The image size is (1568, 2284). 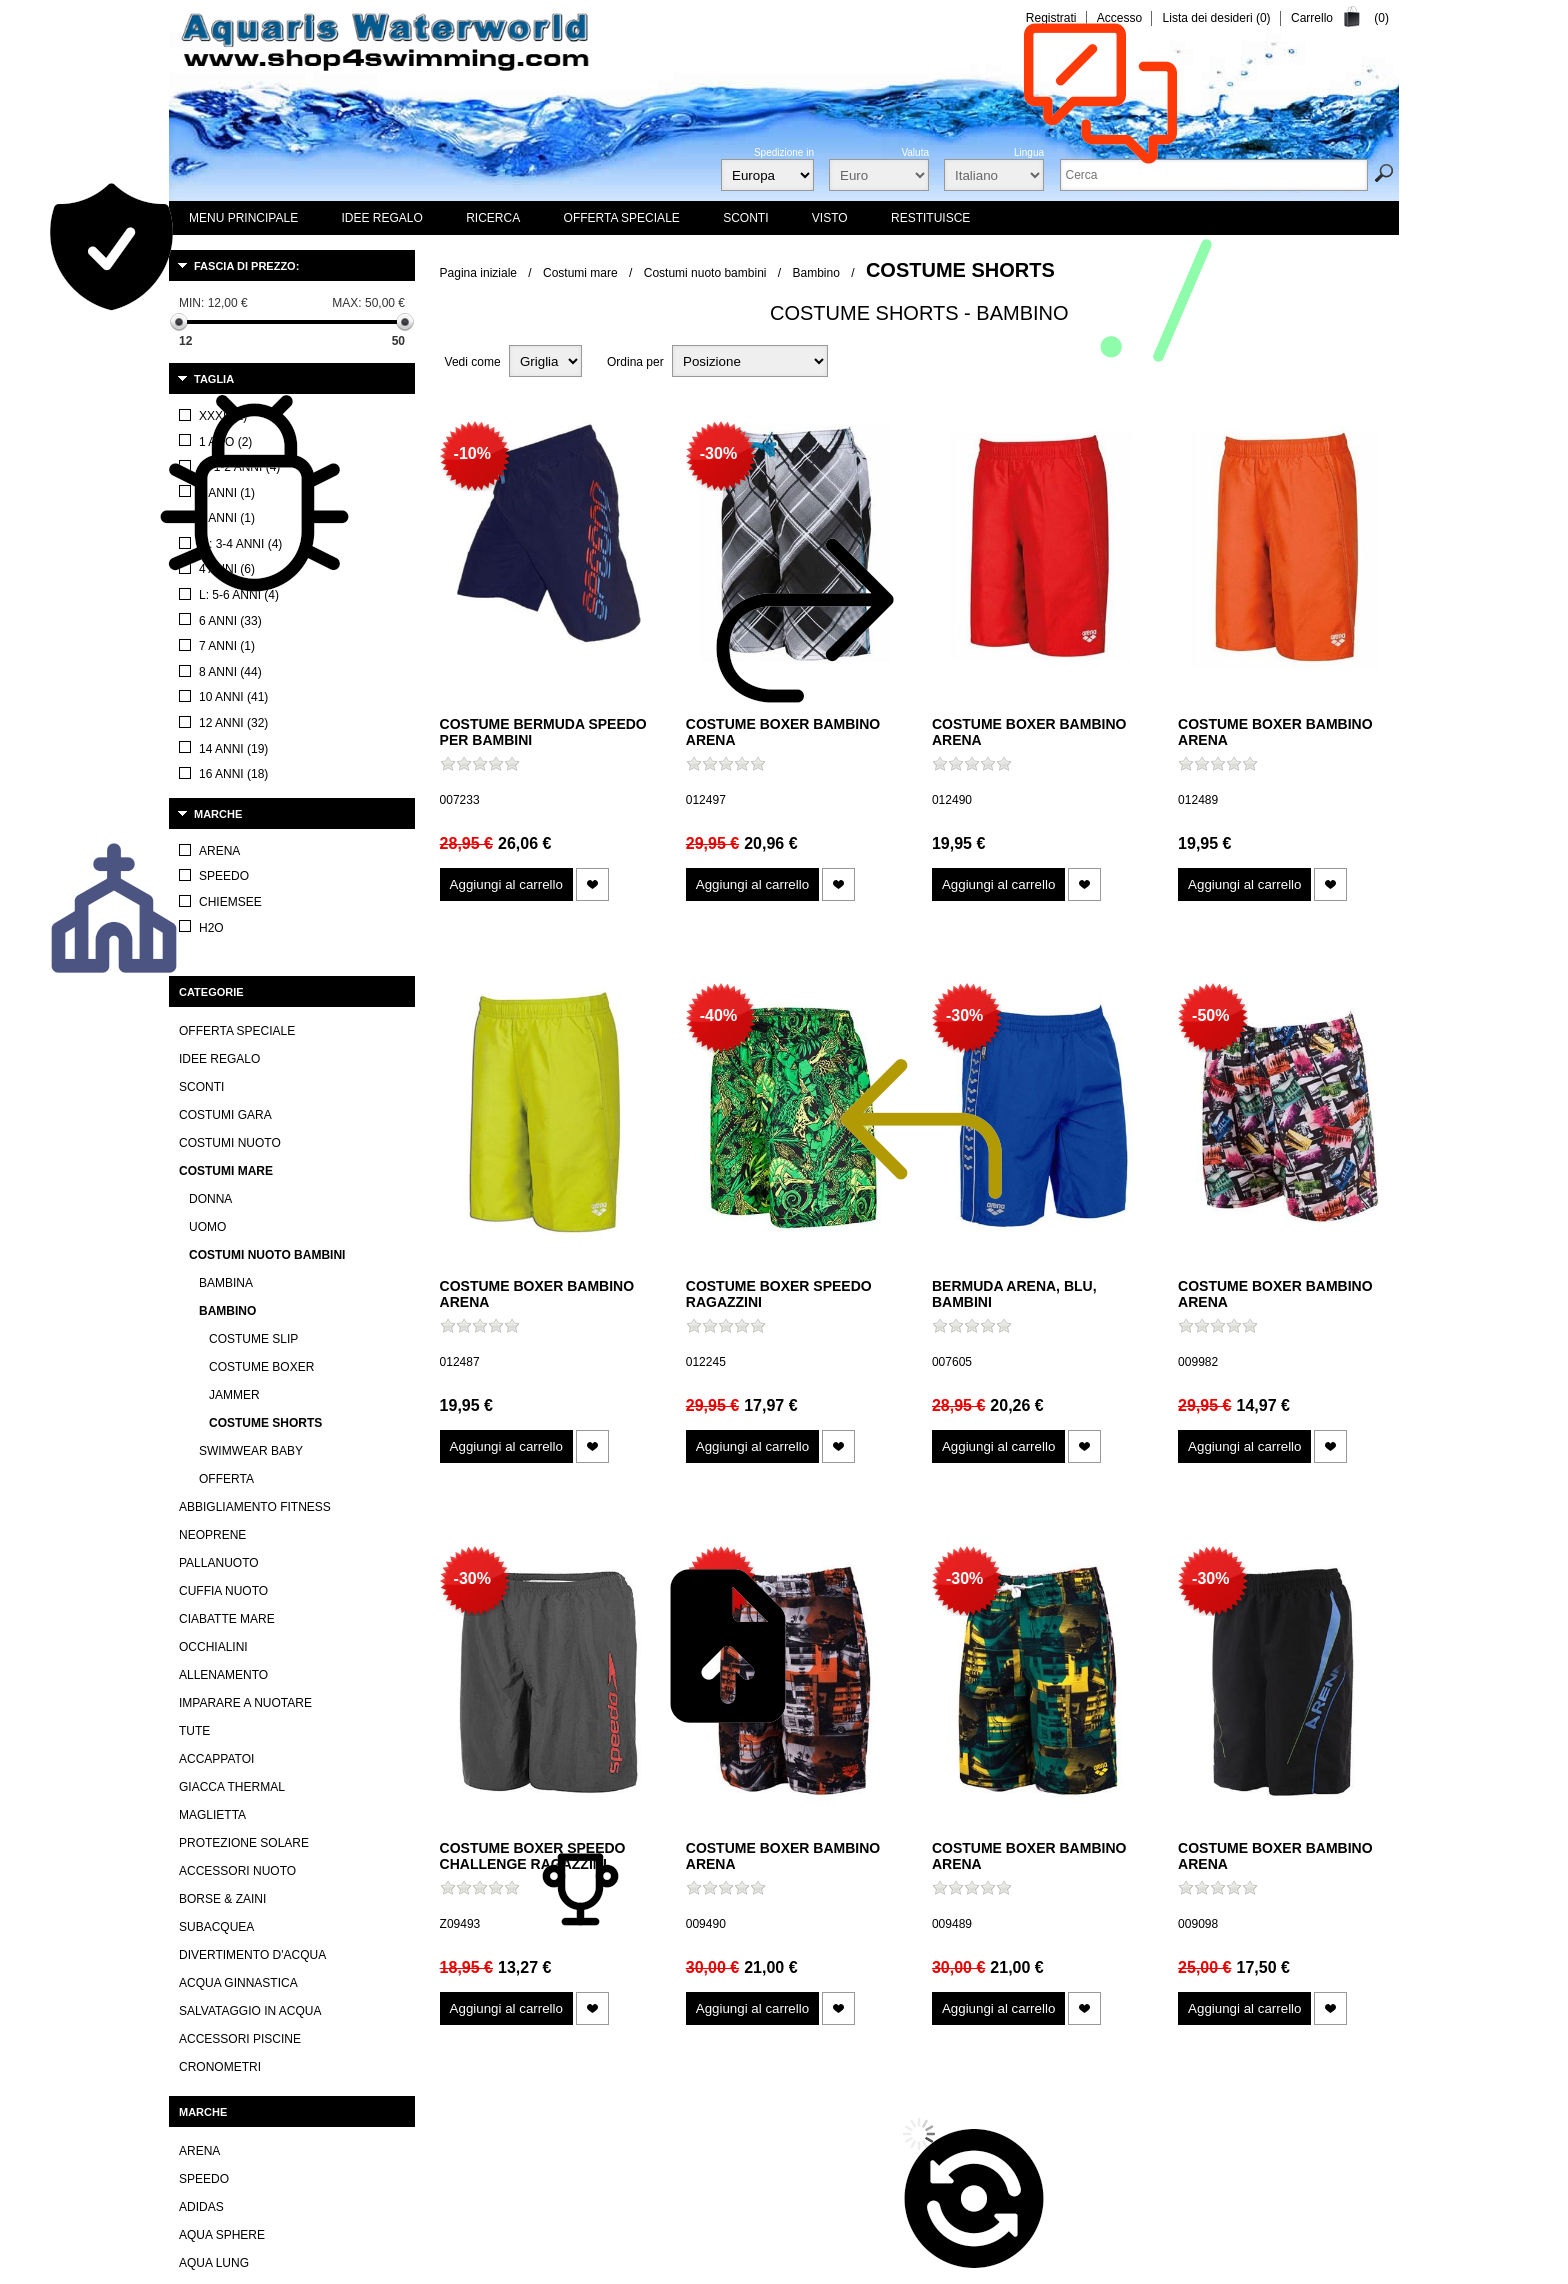 I want to click on indicates a relative file path reference, so click(x=1157, y=300).